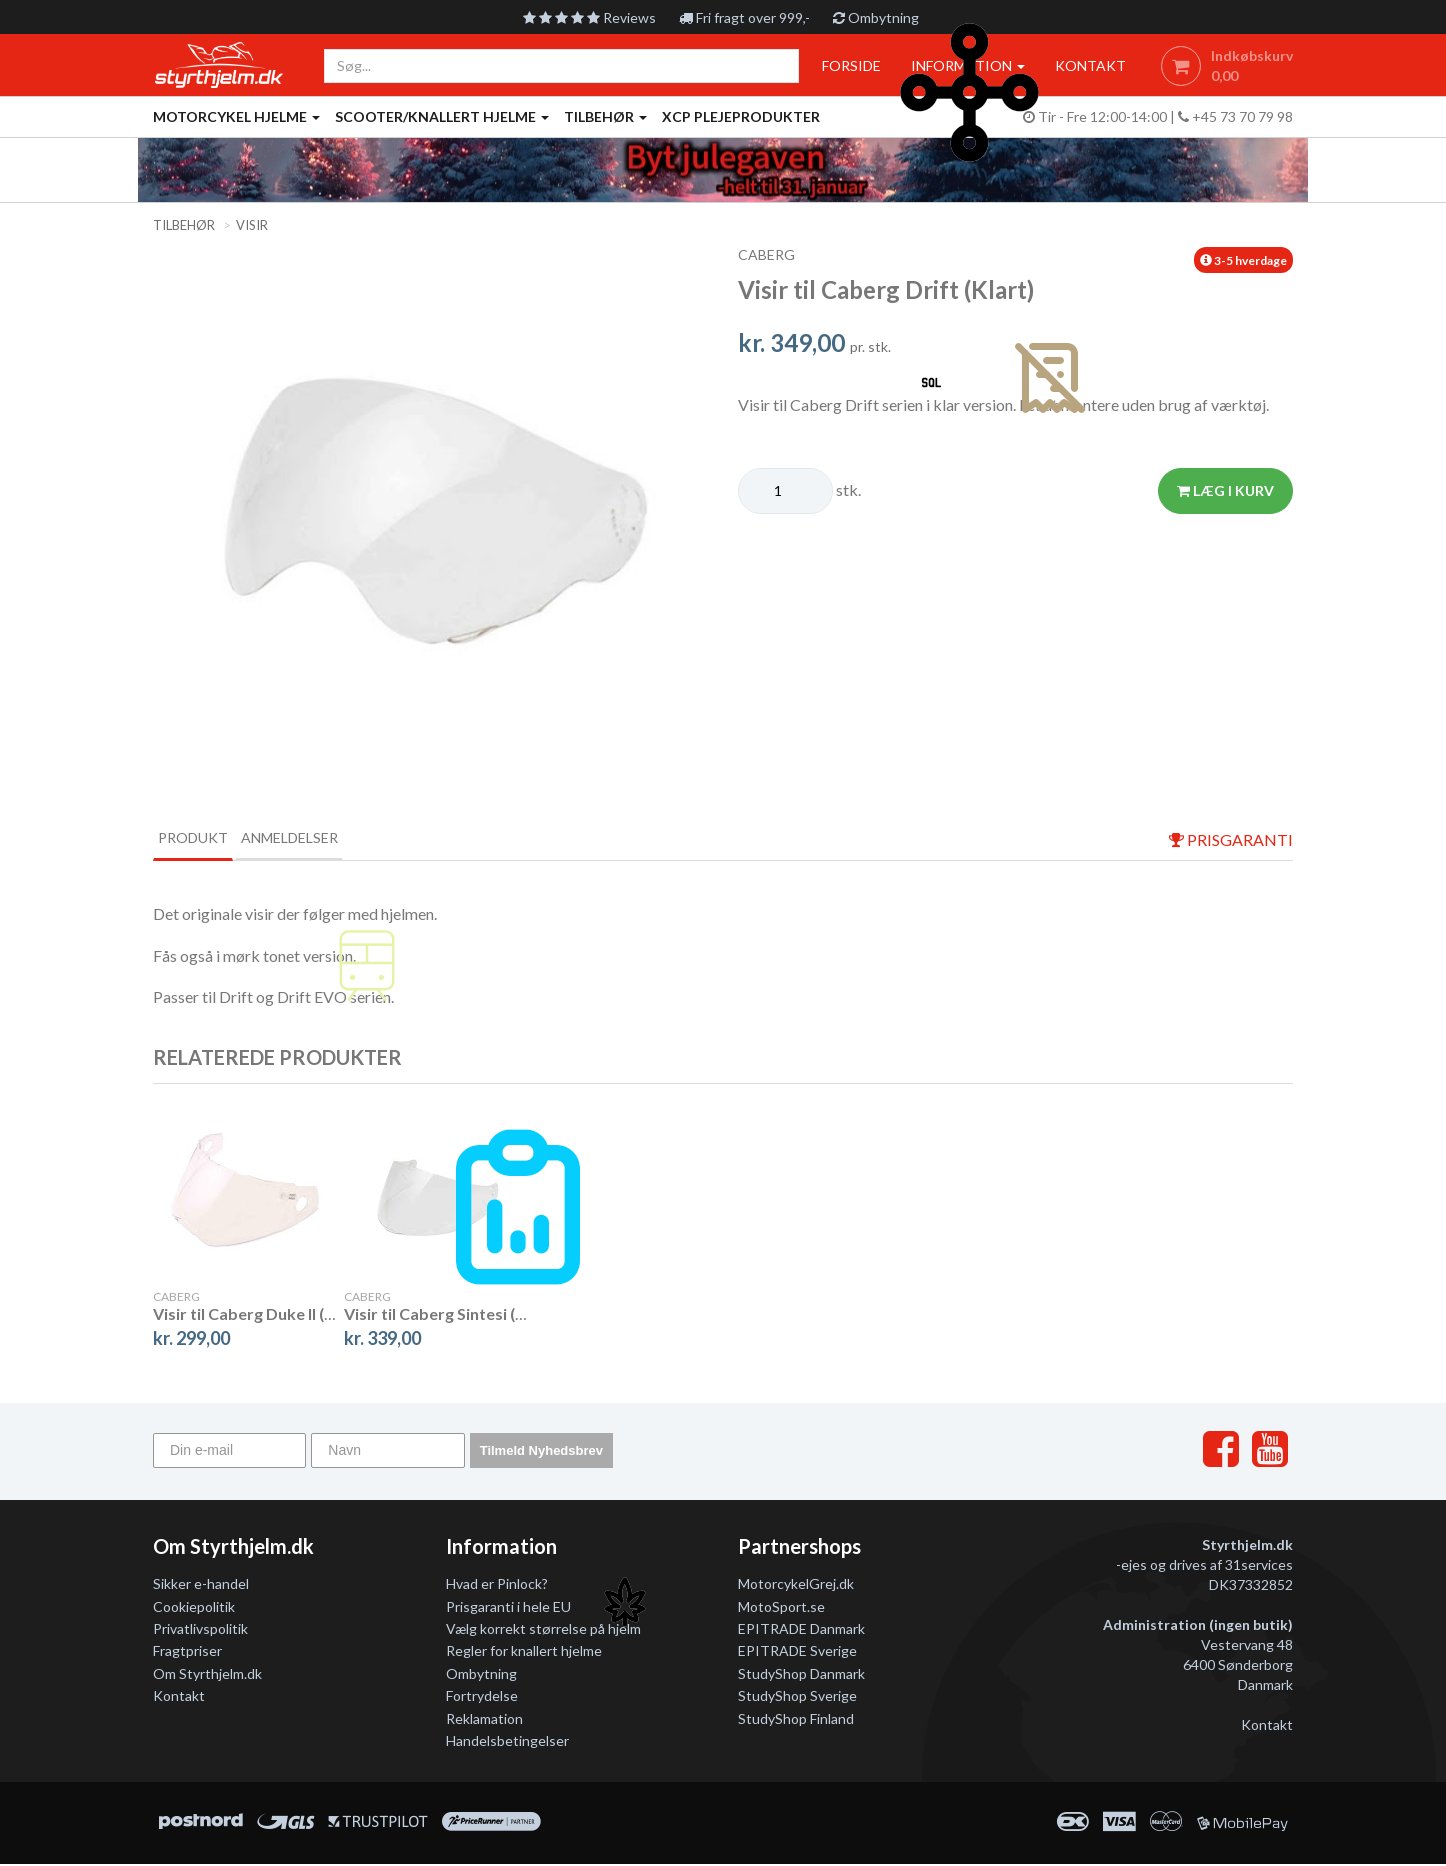 The width and height of the screenshot is (1446, 1866). Describe the element at coordinates (367, 963) in the screenshot. I see `view train schedules or transit options` at that location.